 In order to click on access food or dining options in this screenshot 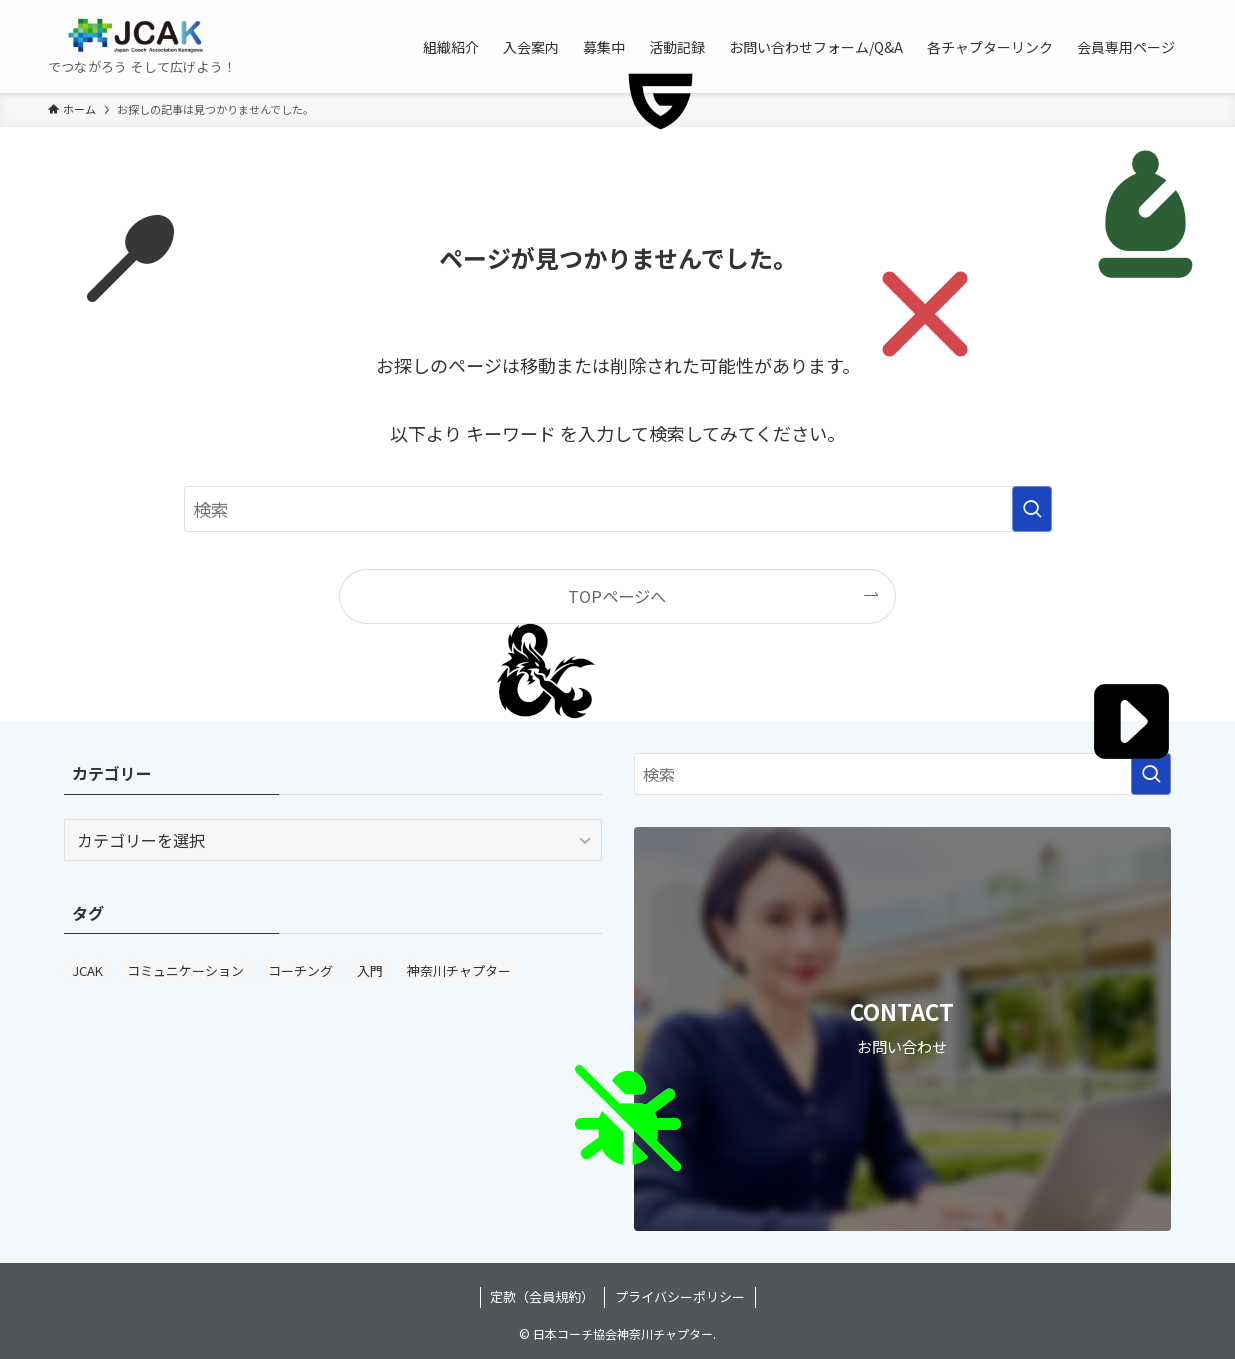, I will do `click(130, 258)`.